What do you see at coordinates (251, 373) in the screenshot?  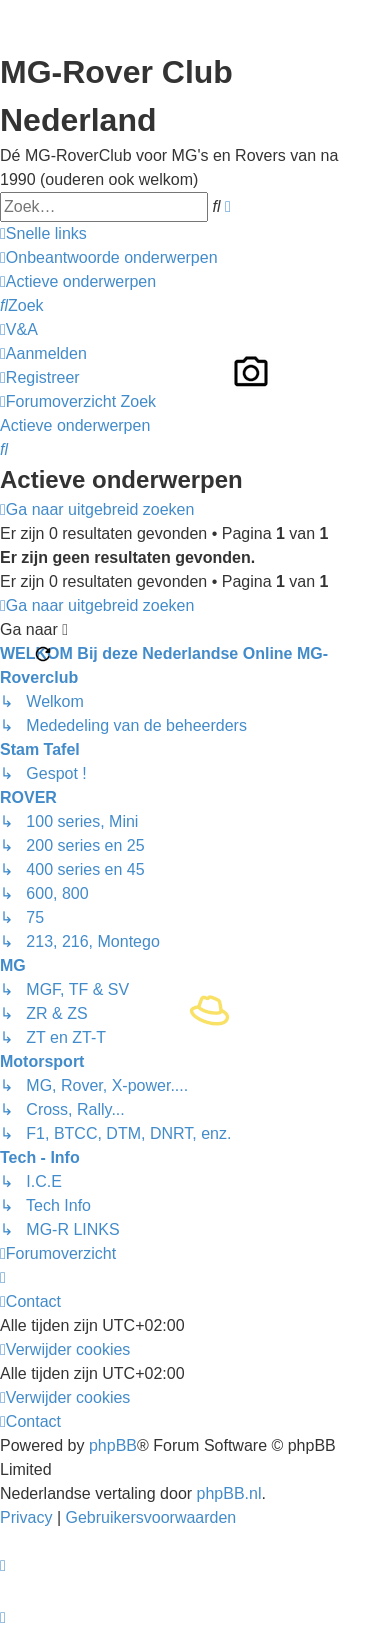 I see `take a photo` at bounding box center [251, 373].